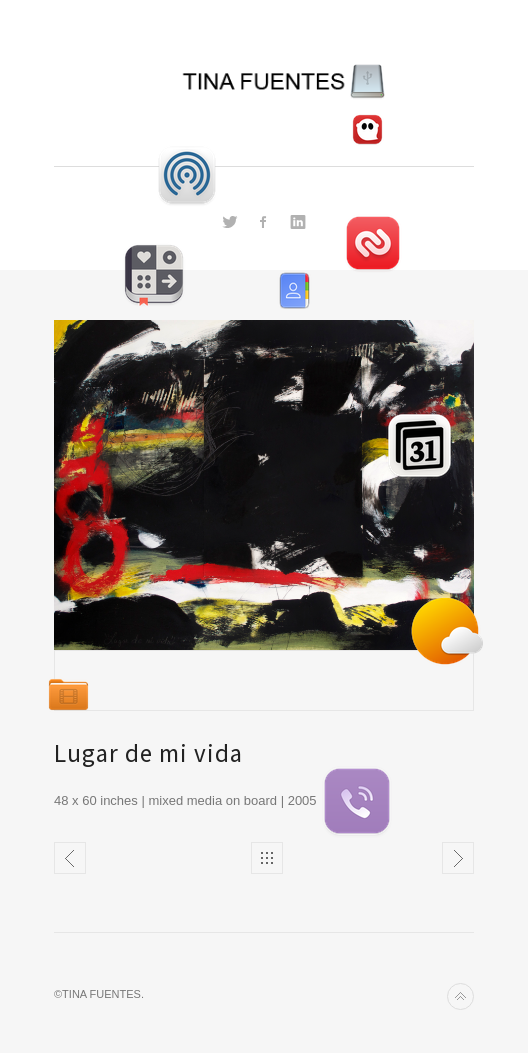 The height and width of the screenshot is (1053, 528). I want to click on open notion calendar app, so click(419, 445).